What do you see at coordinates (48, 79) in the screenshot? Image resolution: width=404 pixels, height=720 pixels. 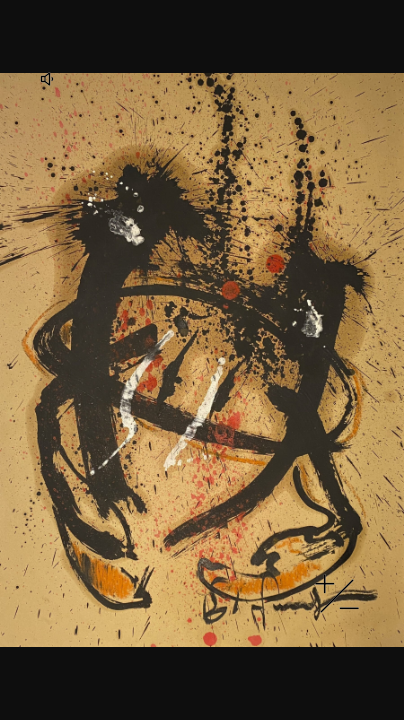 I see `volume set to low` at bounding box center [48, 79].